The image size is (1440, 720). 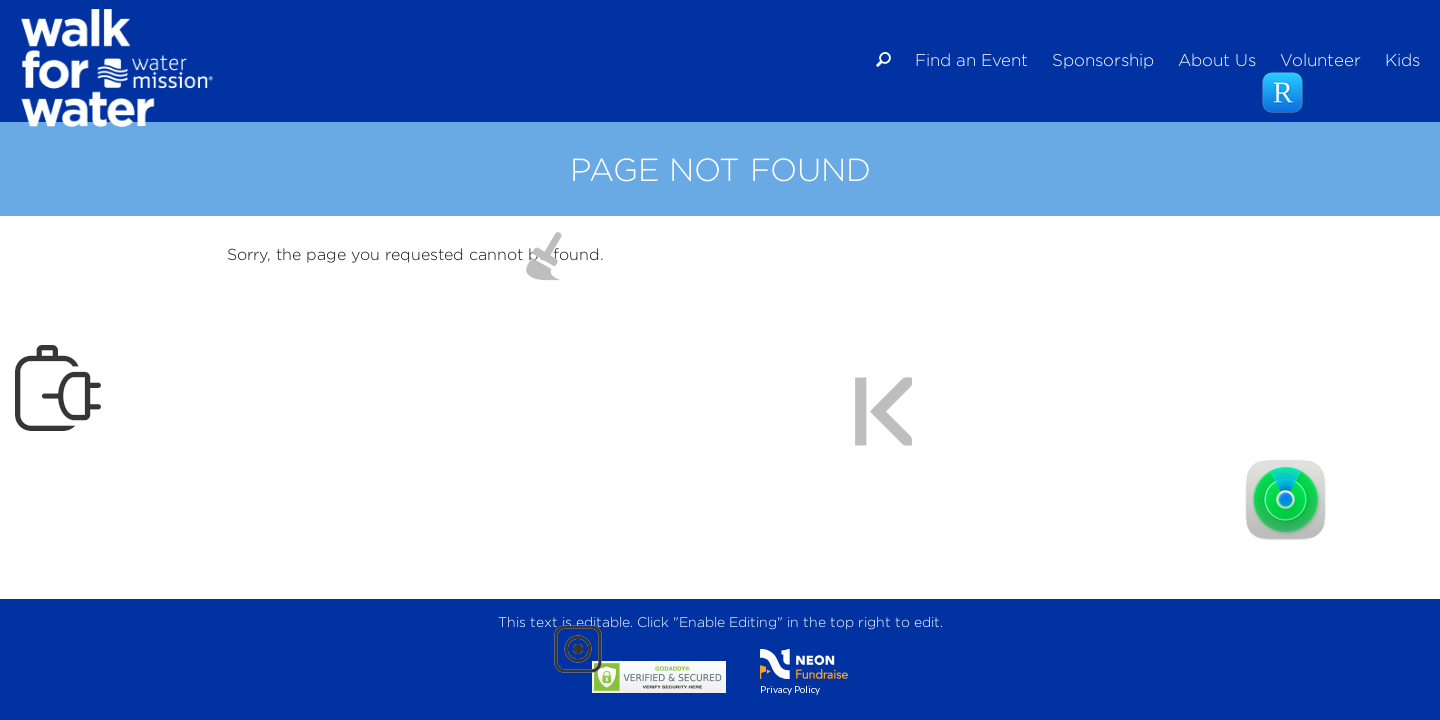 I want to click on open RStudio application, so click(x=1282, y=92).